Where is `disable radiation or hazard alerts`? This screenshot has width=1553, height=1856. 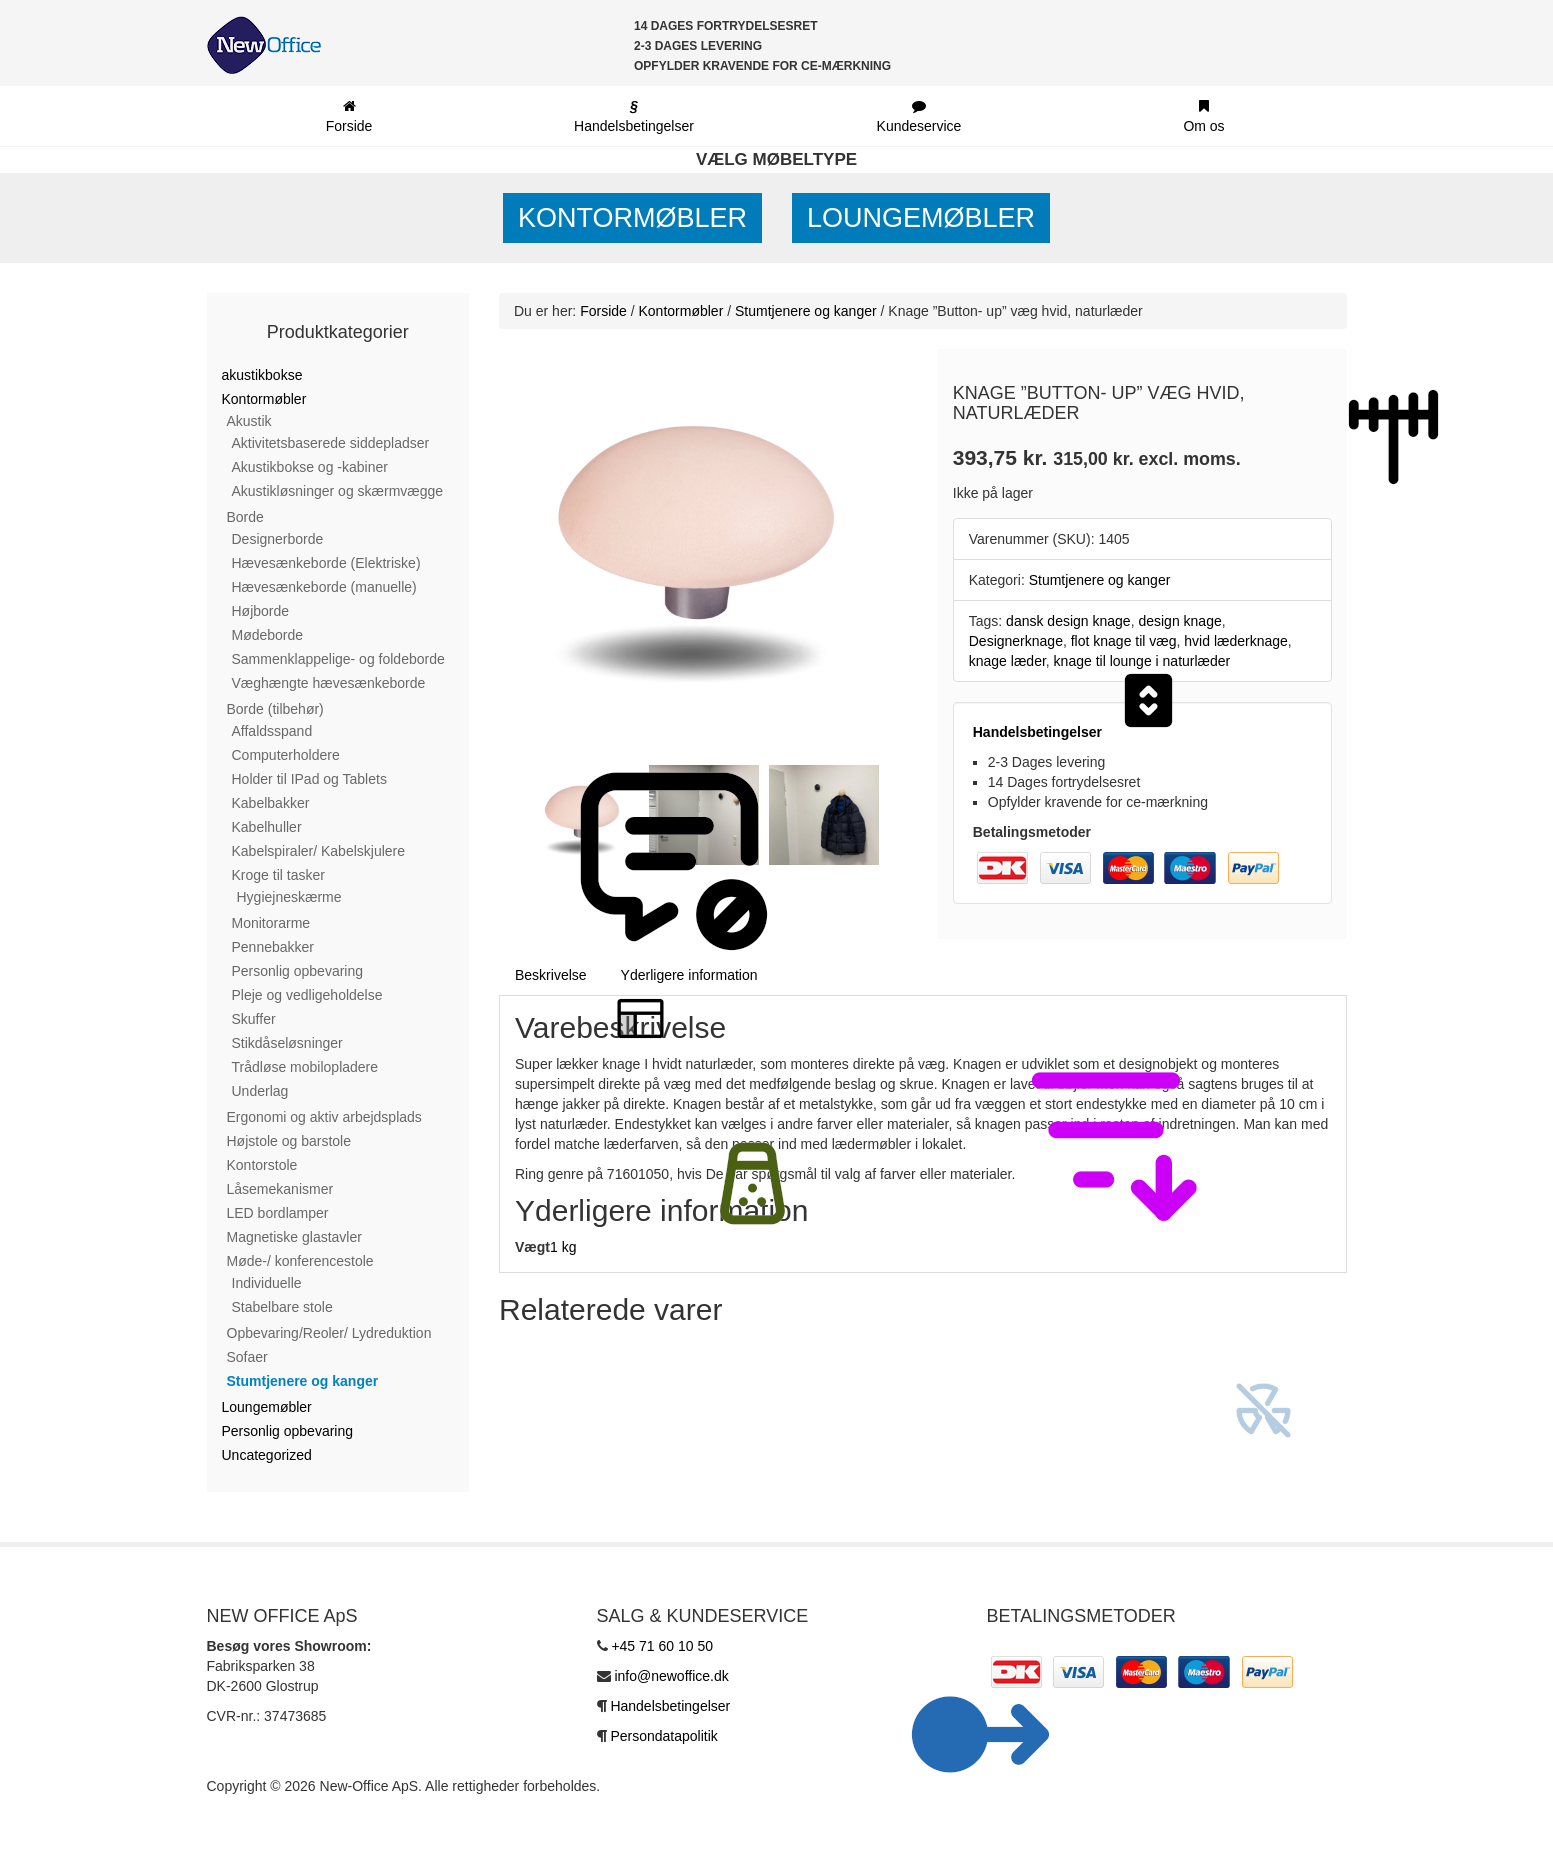 disable radiation or hazard alerts is located at coordinates (1263, 1410).